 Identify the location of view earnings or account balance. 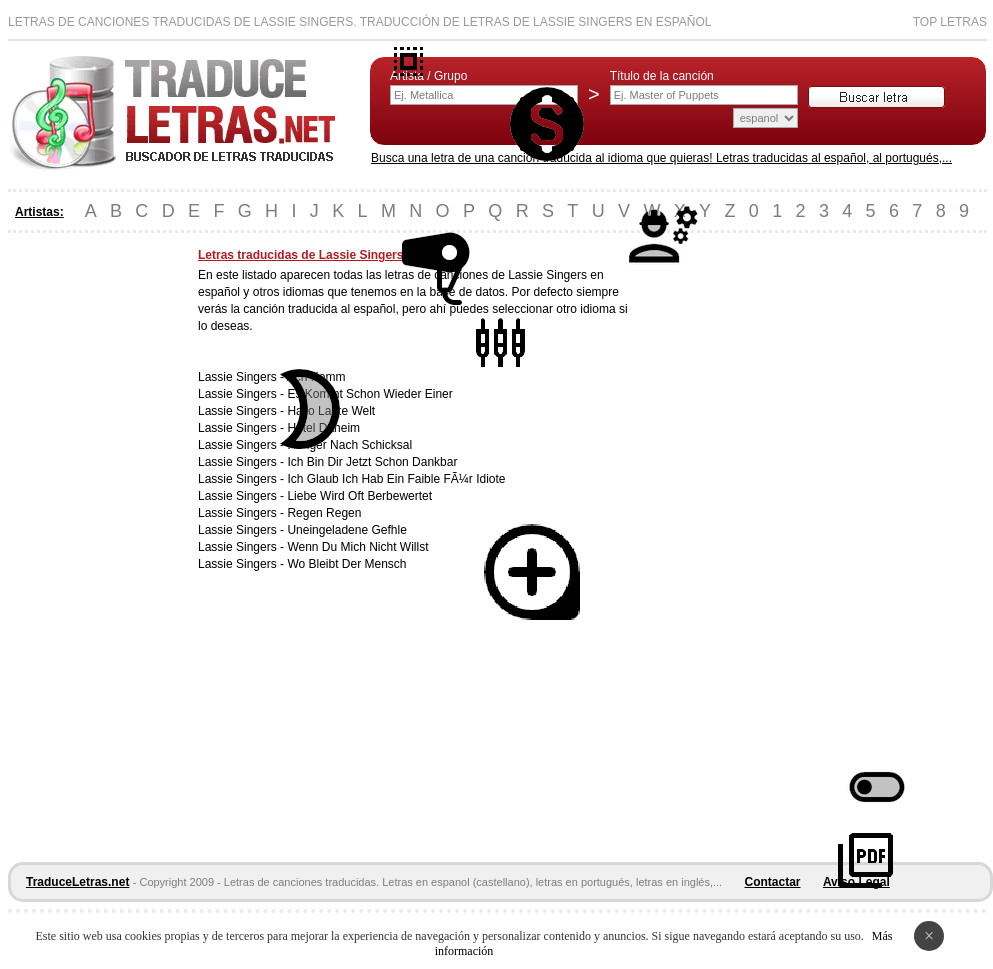
(547, 124).